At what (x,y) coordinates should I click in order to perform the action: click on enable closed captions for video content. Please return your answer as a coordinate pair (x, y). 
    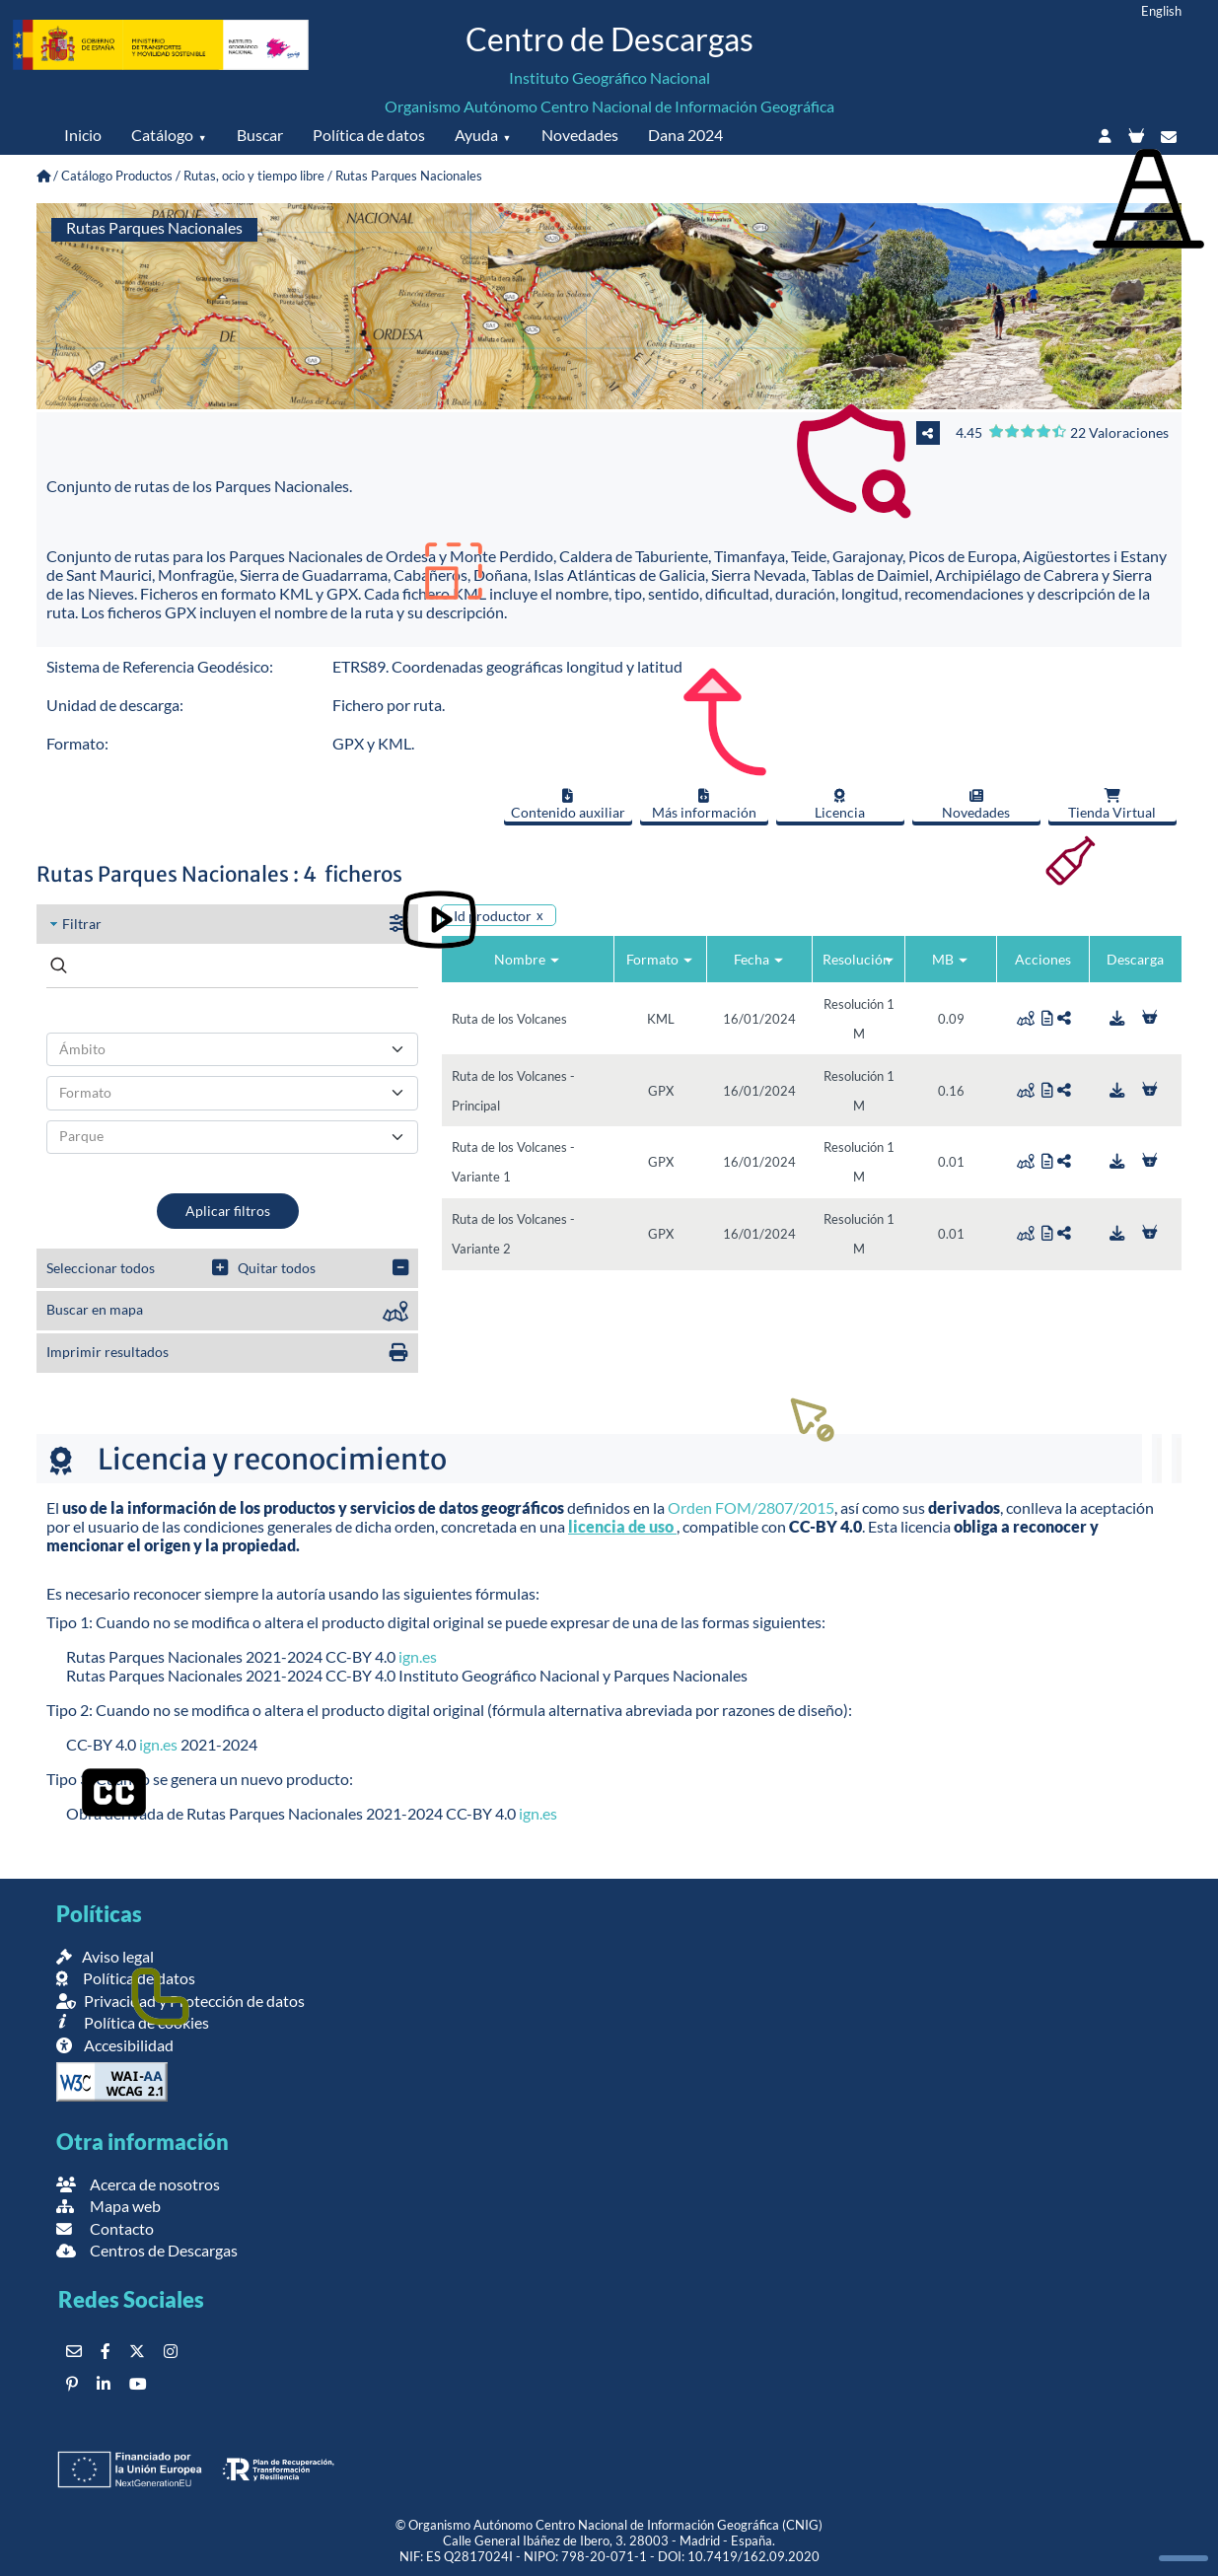
    Looking at the image, I should click on (113, 1792).